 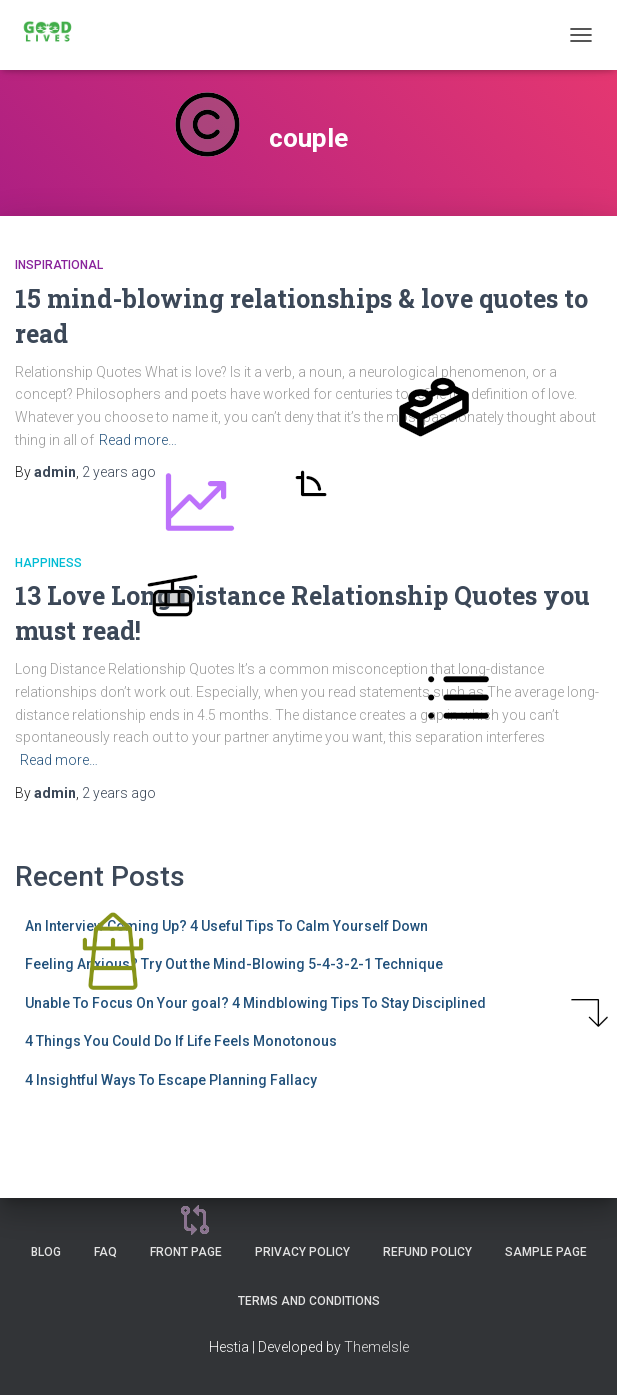 What do you see at coordinates (172, 596) in the screenshot?
I see `access cable car or gondola transit information` at bounding box center [172, 596].